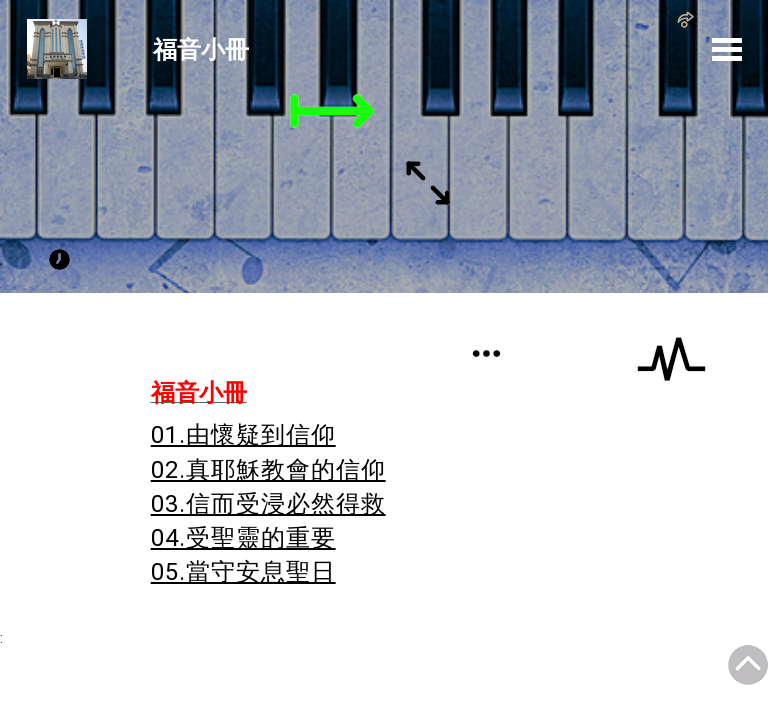  I want to click on start a live share session, so click(685, 19).